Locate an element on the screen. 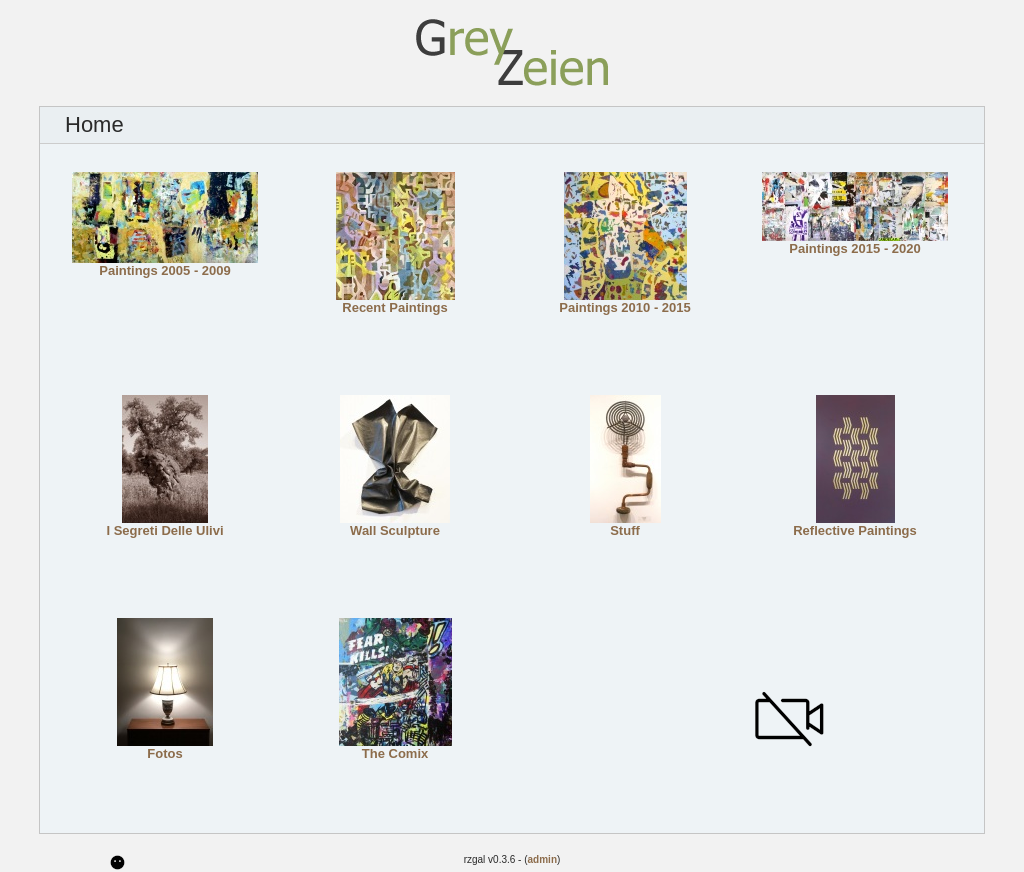  a neutral or blank emoji reaction is located at coordinates (117, 862).